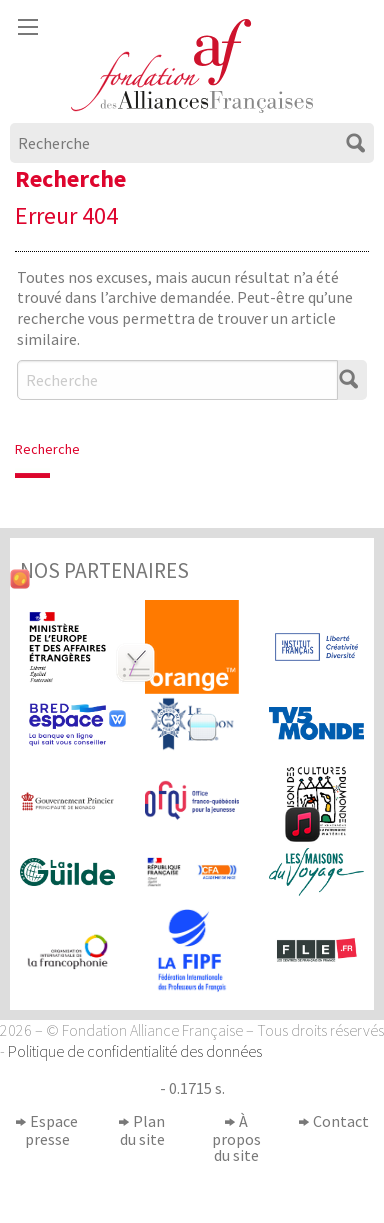 The width and height of the screenshot is (384, 1223). Describe the element at coordinates (203, 727) in the screenshot. I see `open document scanner app` at that location.